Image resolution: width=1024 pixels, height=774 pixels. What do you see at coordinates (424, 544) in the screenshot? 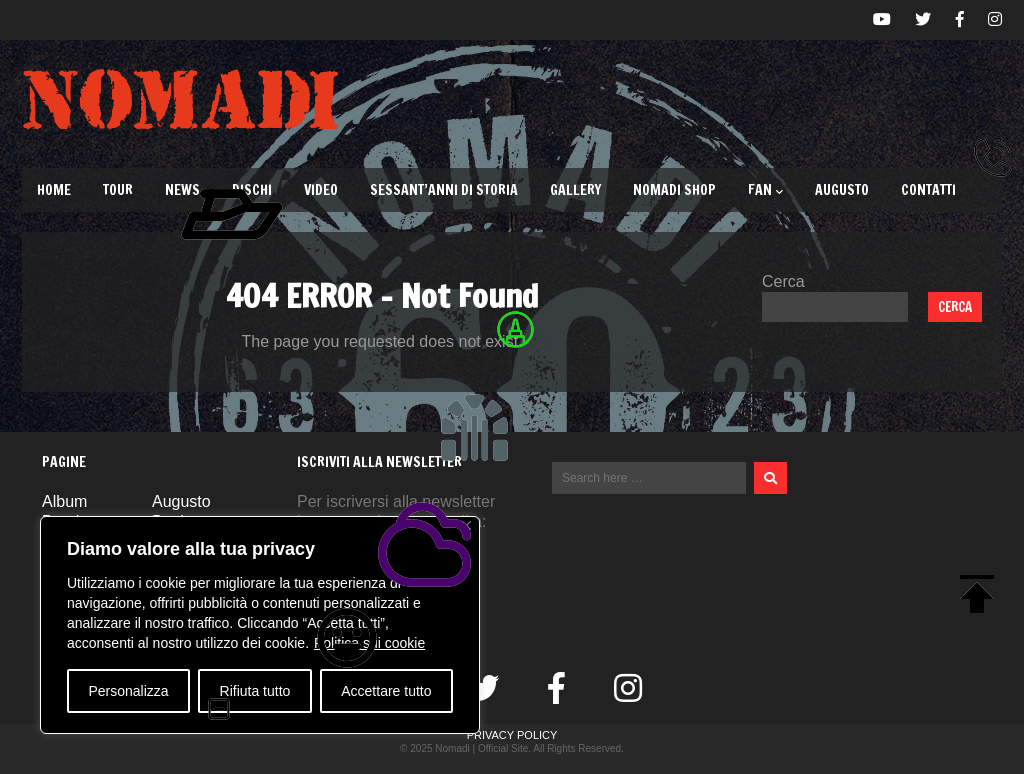
I see `indicates cloudy weather conditions` at bounding box center [424, 544].